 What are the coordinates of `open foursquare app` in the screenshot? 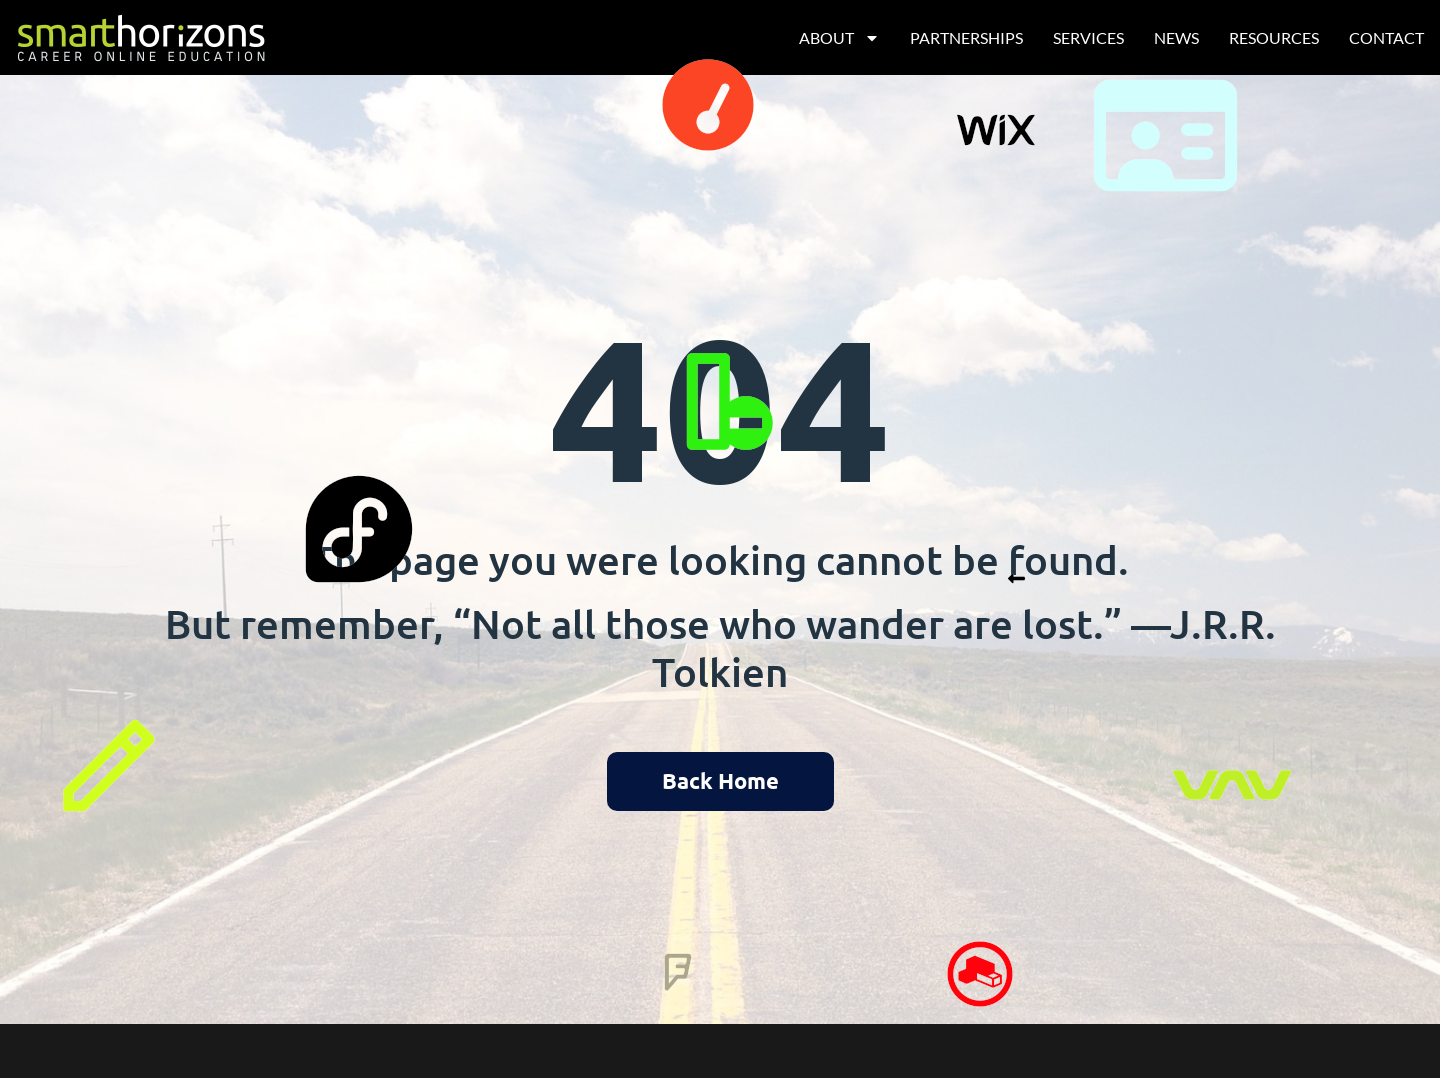 It's located at (678, 972).